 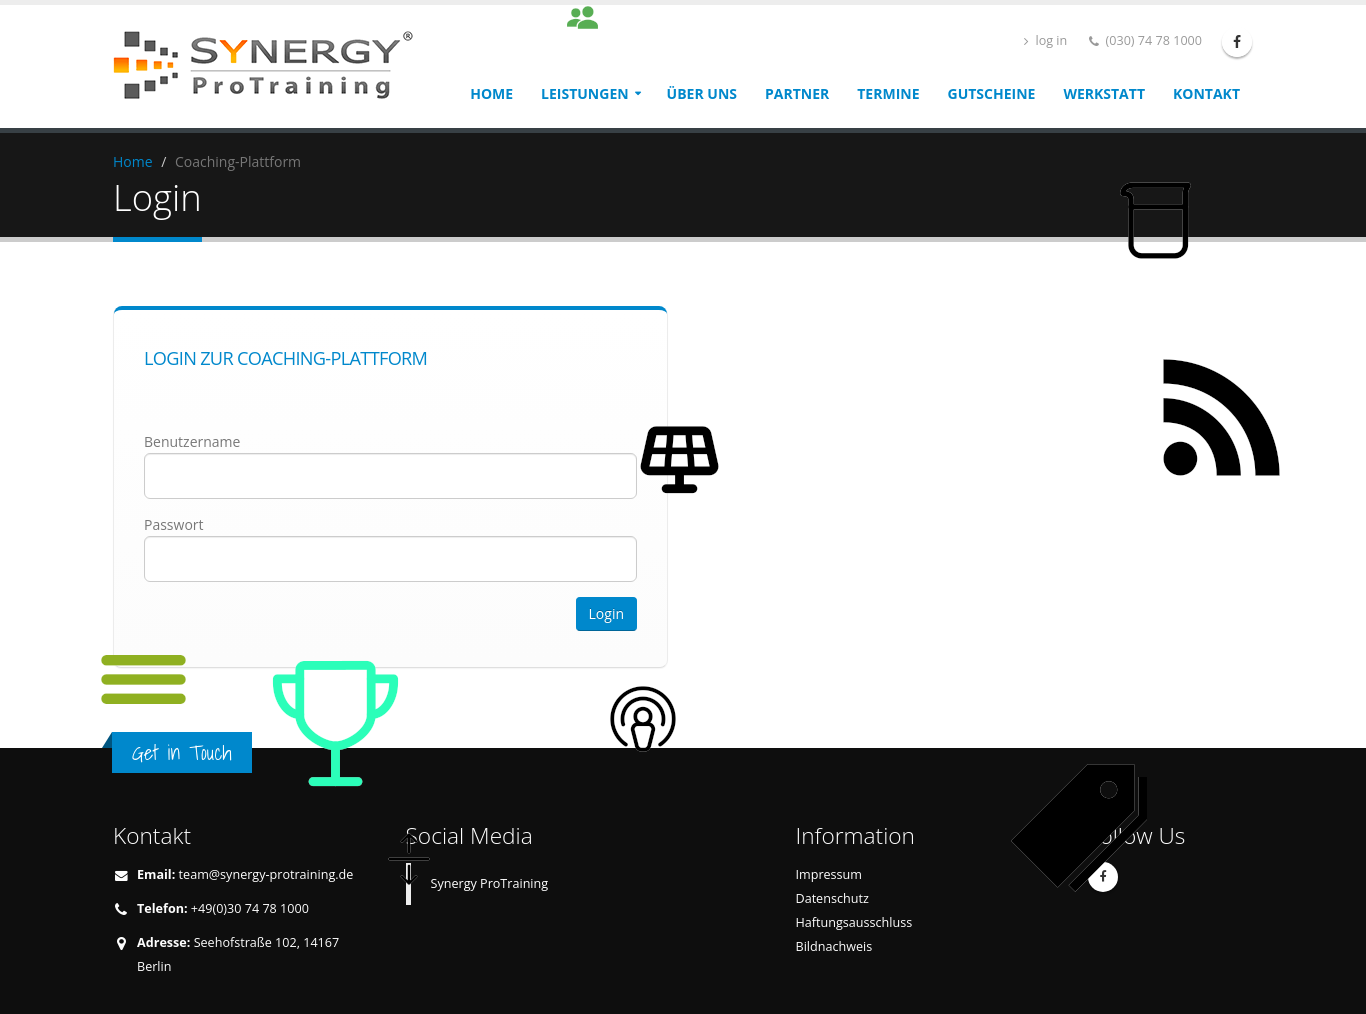 I want to click on open navigation menu, so click(x=143, y=679).